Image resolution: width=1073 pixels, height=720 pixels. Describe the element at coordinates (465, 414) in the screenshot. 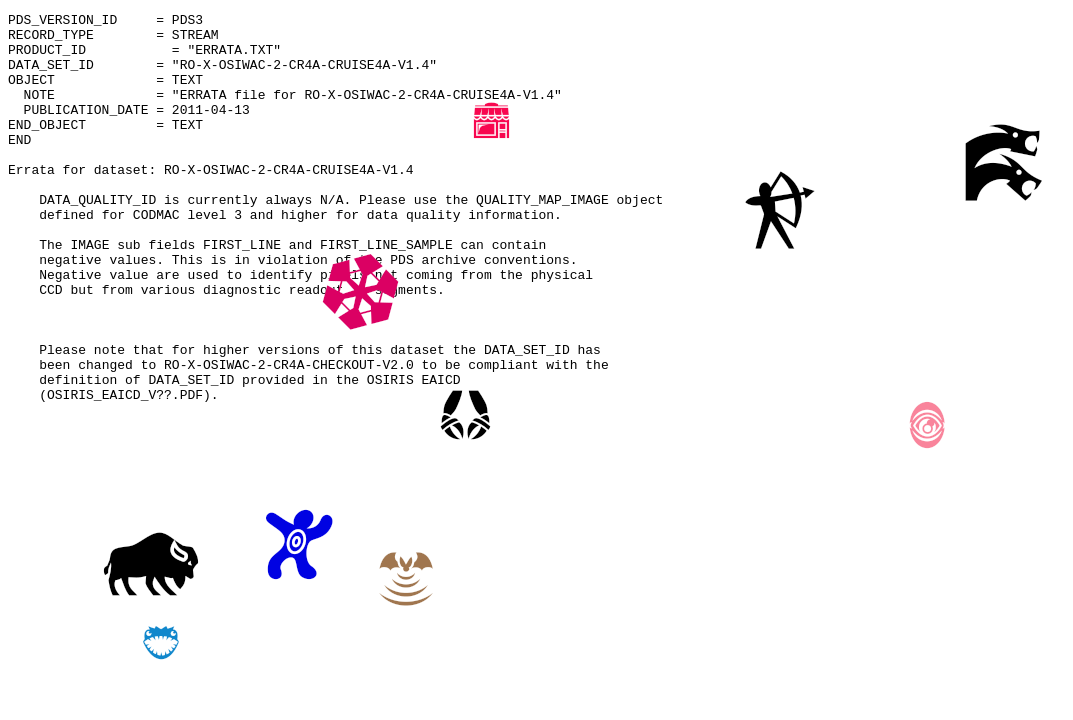

I see `select claw attack ability` at that location.